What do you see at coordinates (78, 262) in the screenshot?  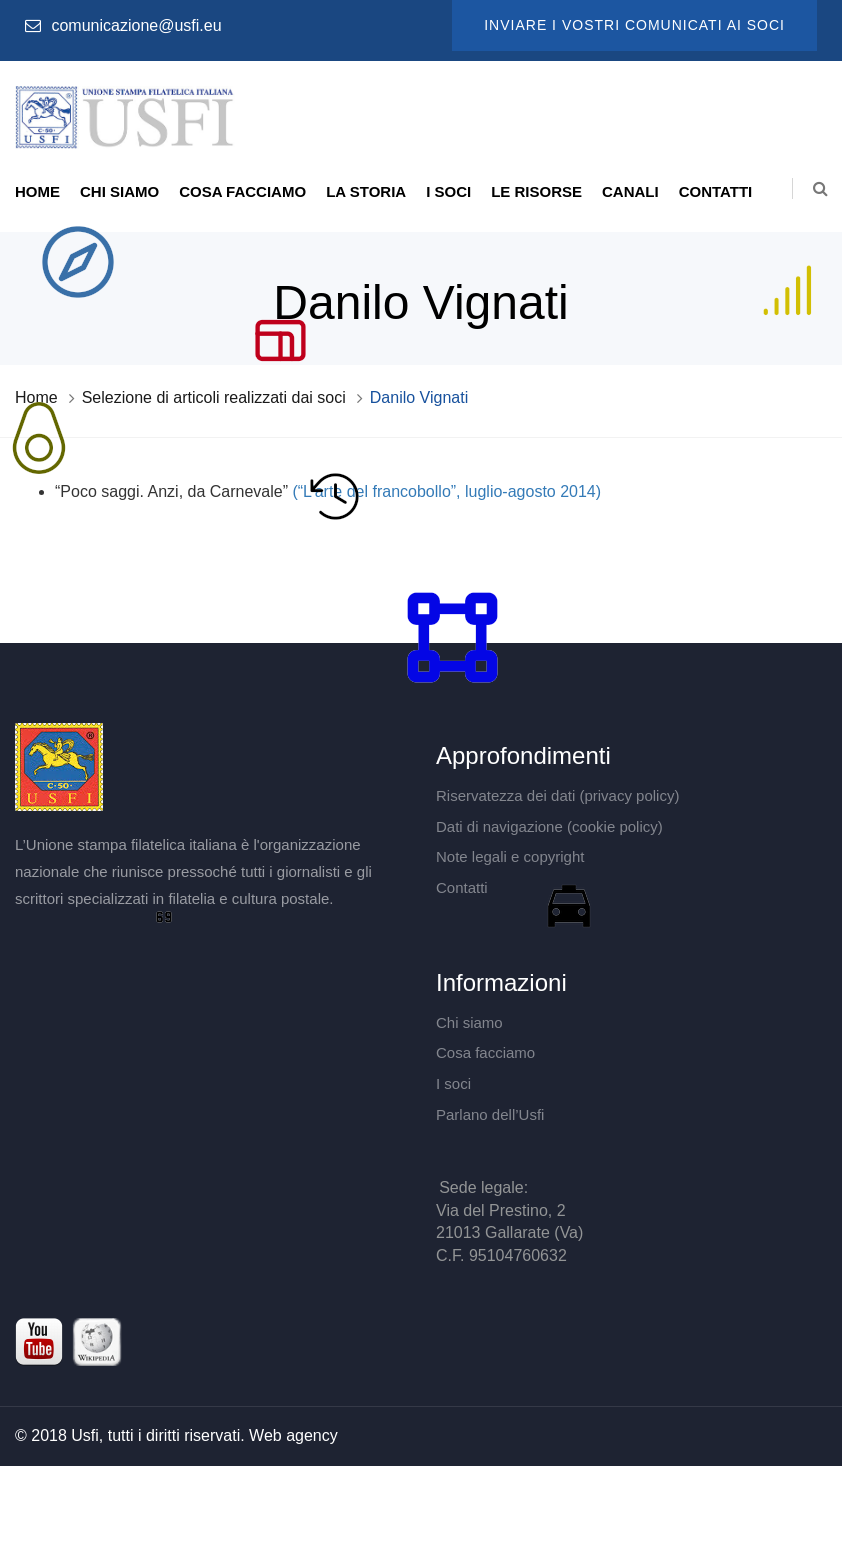 I see `access navigation or directions` at bounding box center [78, 262].